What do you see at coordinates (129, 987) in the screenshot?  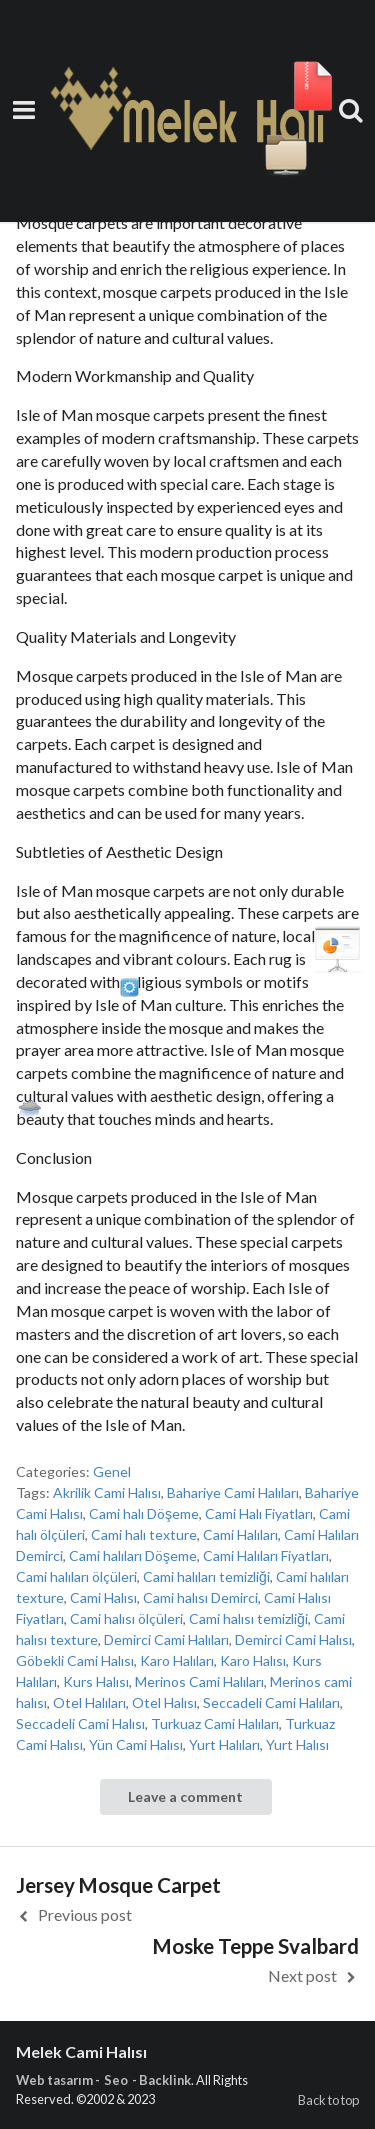 I see `windows executable file (.exe)` at bounding box center [129, 987].